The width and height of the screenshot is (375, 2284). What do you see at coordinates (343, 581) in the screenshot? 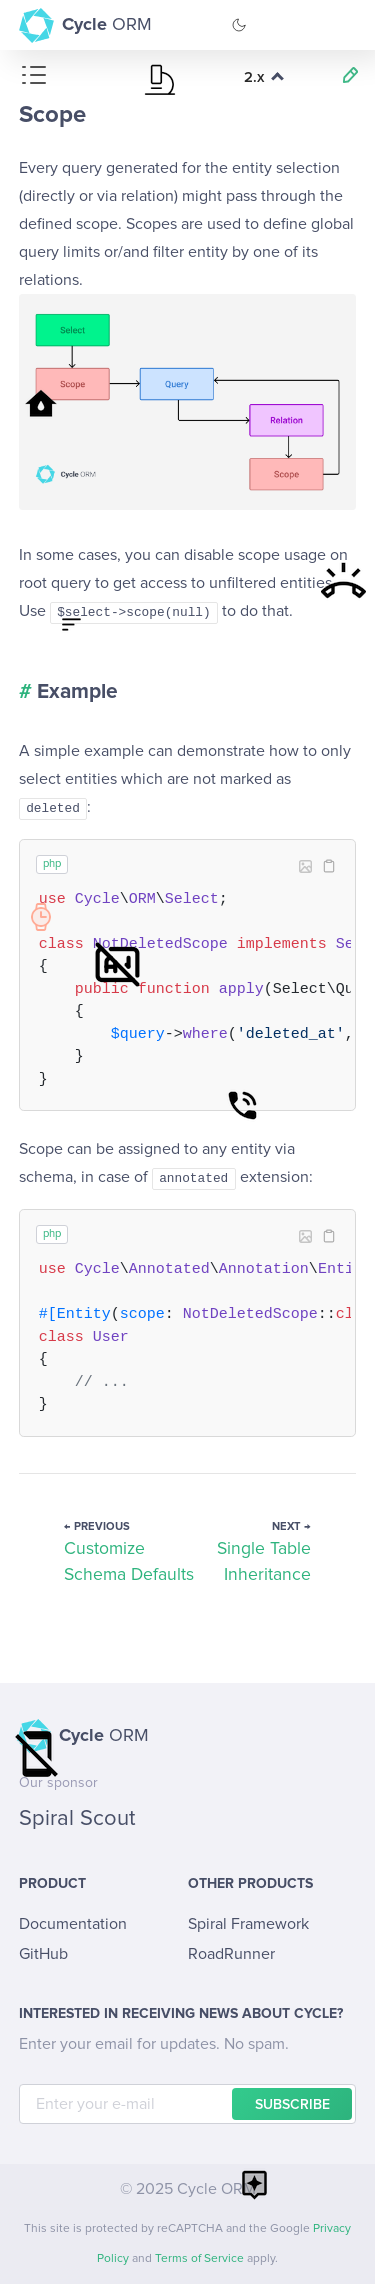
I see `incoming call alert` at bounding box center [343, 581].